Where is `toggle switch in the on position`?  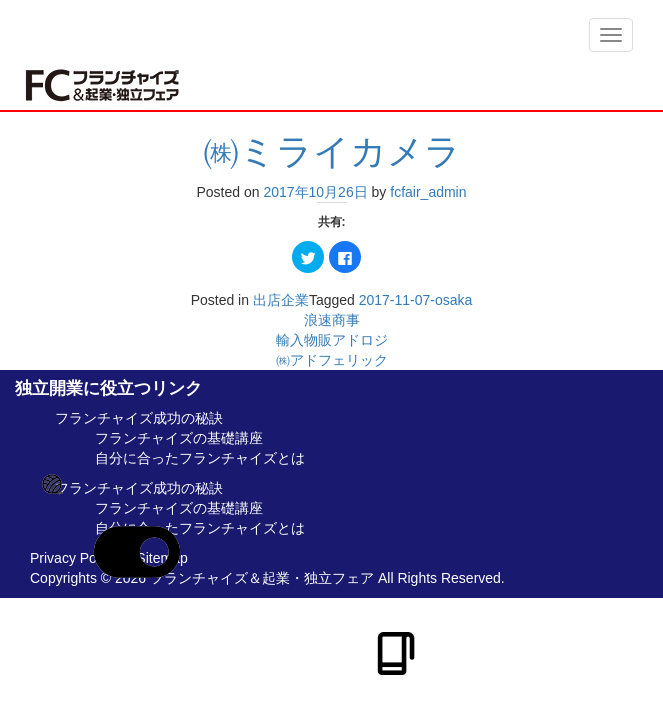
toggle switch in the on position is located at coordinates (137, 552).